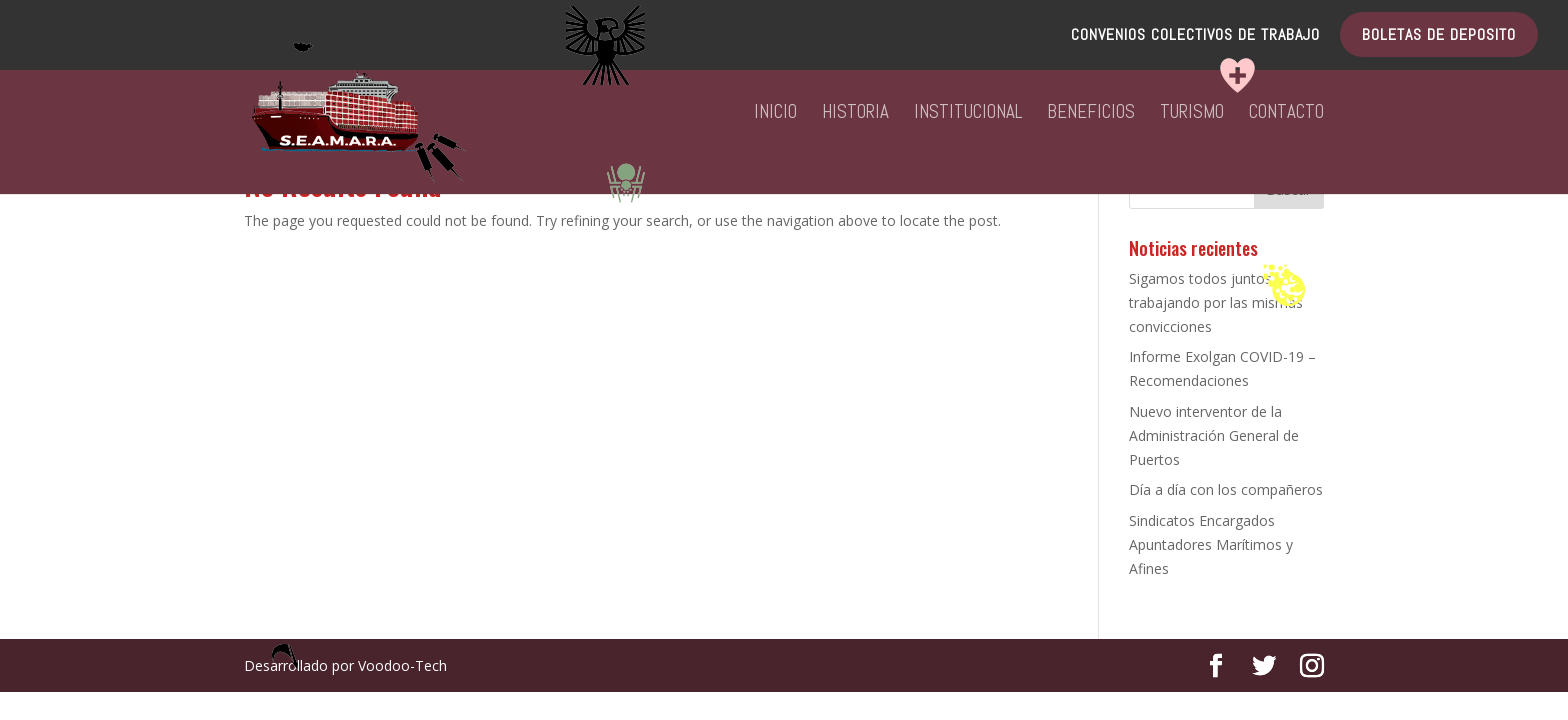 The image size is (1568, 720). What do you see at coordinates (1237, 75) in the screenshot?
I see `add to favorites` at bounding box center [1237, 75].